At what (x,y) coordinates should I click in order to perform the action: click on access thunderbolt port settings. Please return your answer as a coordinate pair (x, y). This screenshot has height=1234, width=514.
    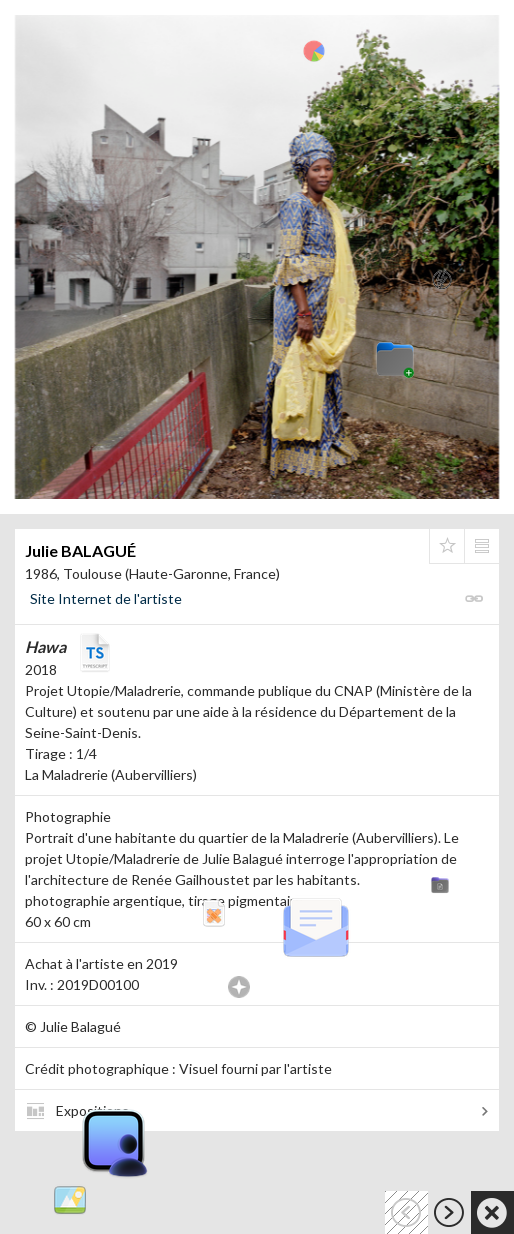
    Looking at the image, I should click on (442, 280).